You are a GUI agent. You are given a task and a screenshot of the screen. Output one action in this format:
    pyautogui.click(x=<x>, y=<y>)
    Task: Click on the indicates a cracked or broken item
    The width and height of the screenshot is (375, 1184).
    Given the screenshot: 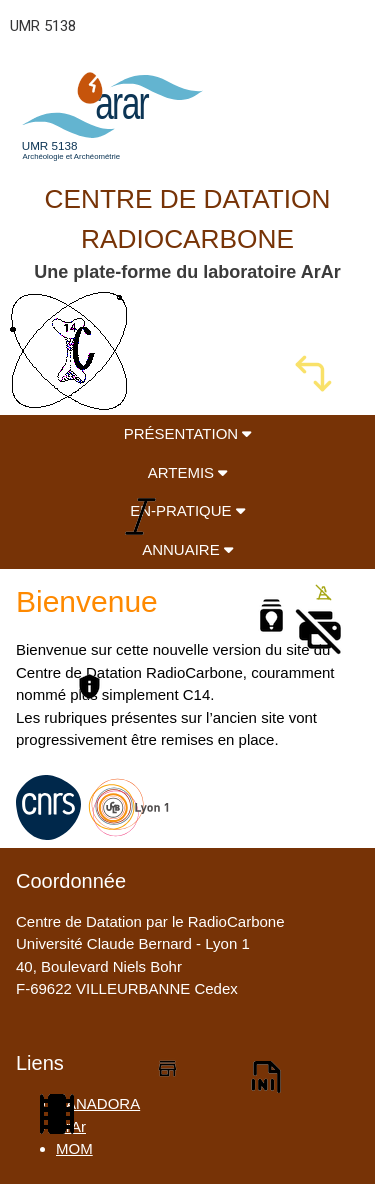 What is the action you would take?
    pyautogui.click(x=90, y=88)
    